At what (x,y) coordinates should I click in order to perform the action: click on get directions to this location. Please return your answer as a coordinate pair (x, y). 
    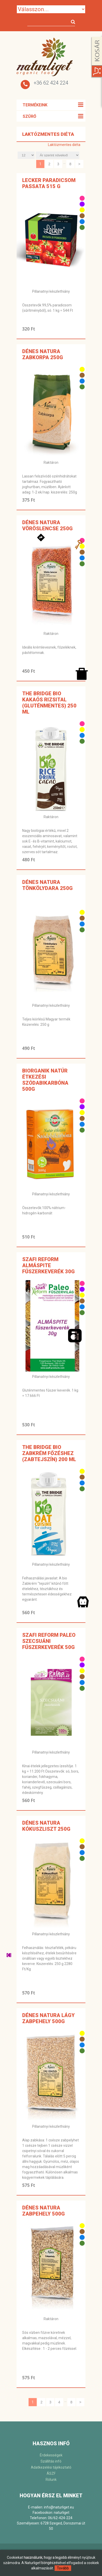
    Looking at the image, I should click on (41, 537).